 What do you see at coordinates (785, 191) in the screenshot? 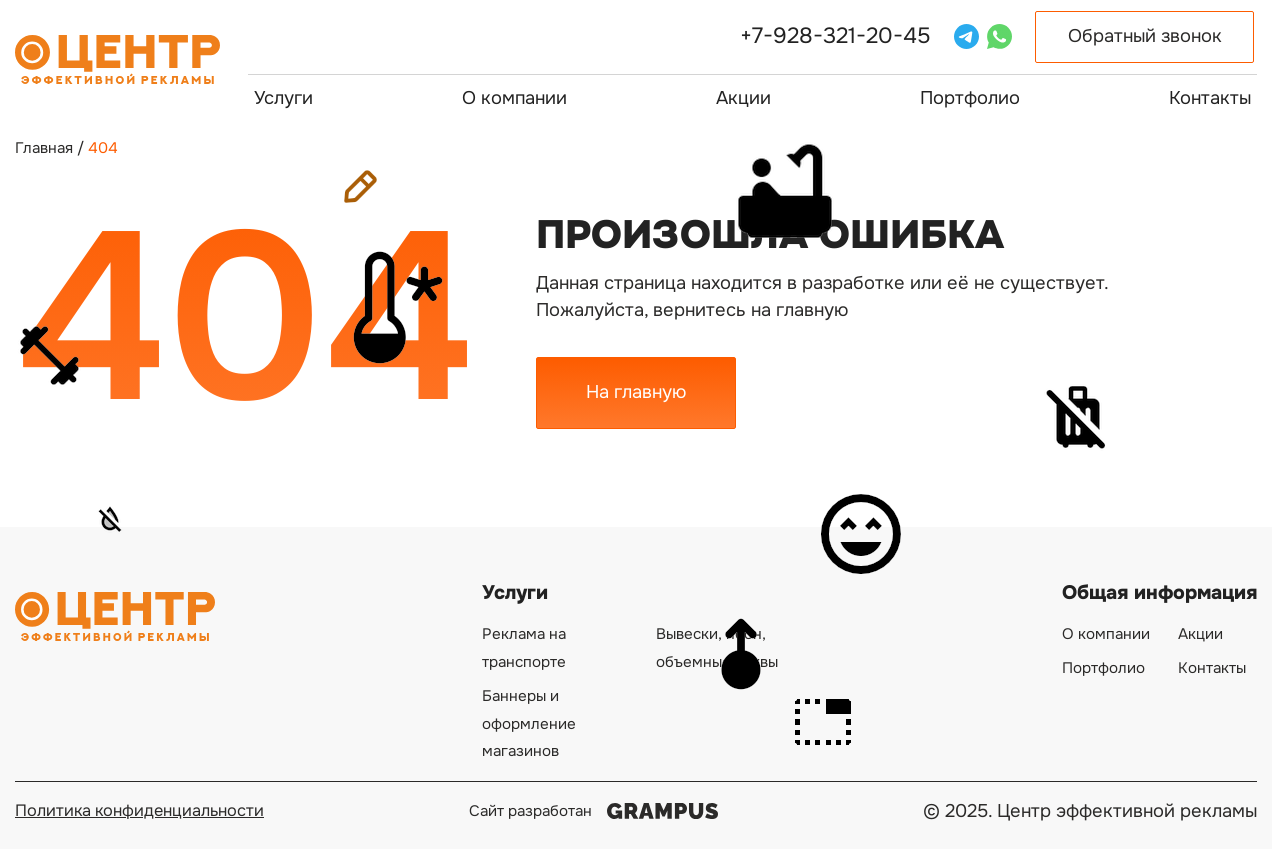
I see `indicates bathroom amenities available` at bounding box center [785, 191].